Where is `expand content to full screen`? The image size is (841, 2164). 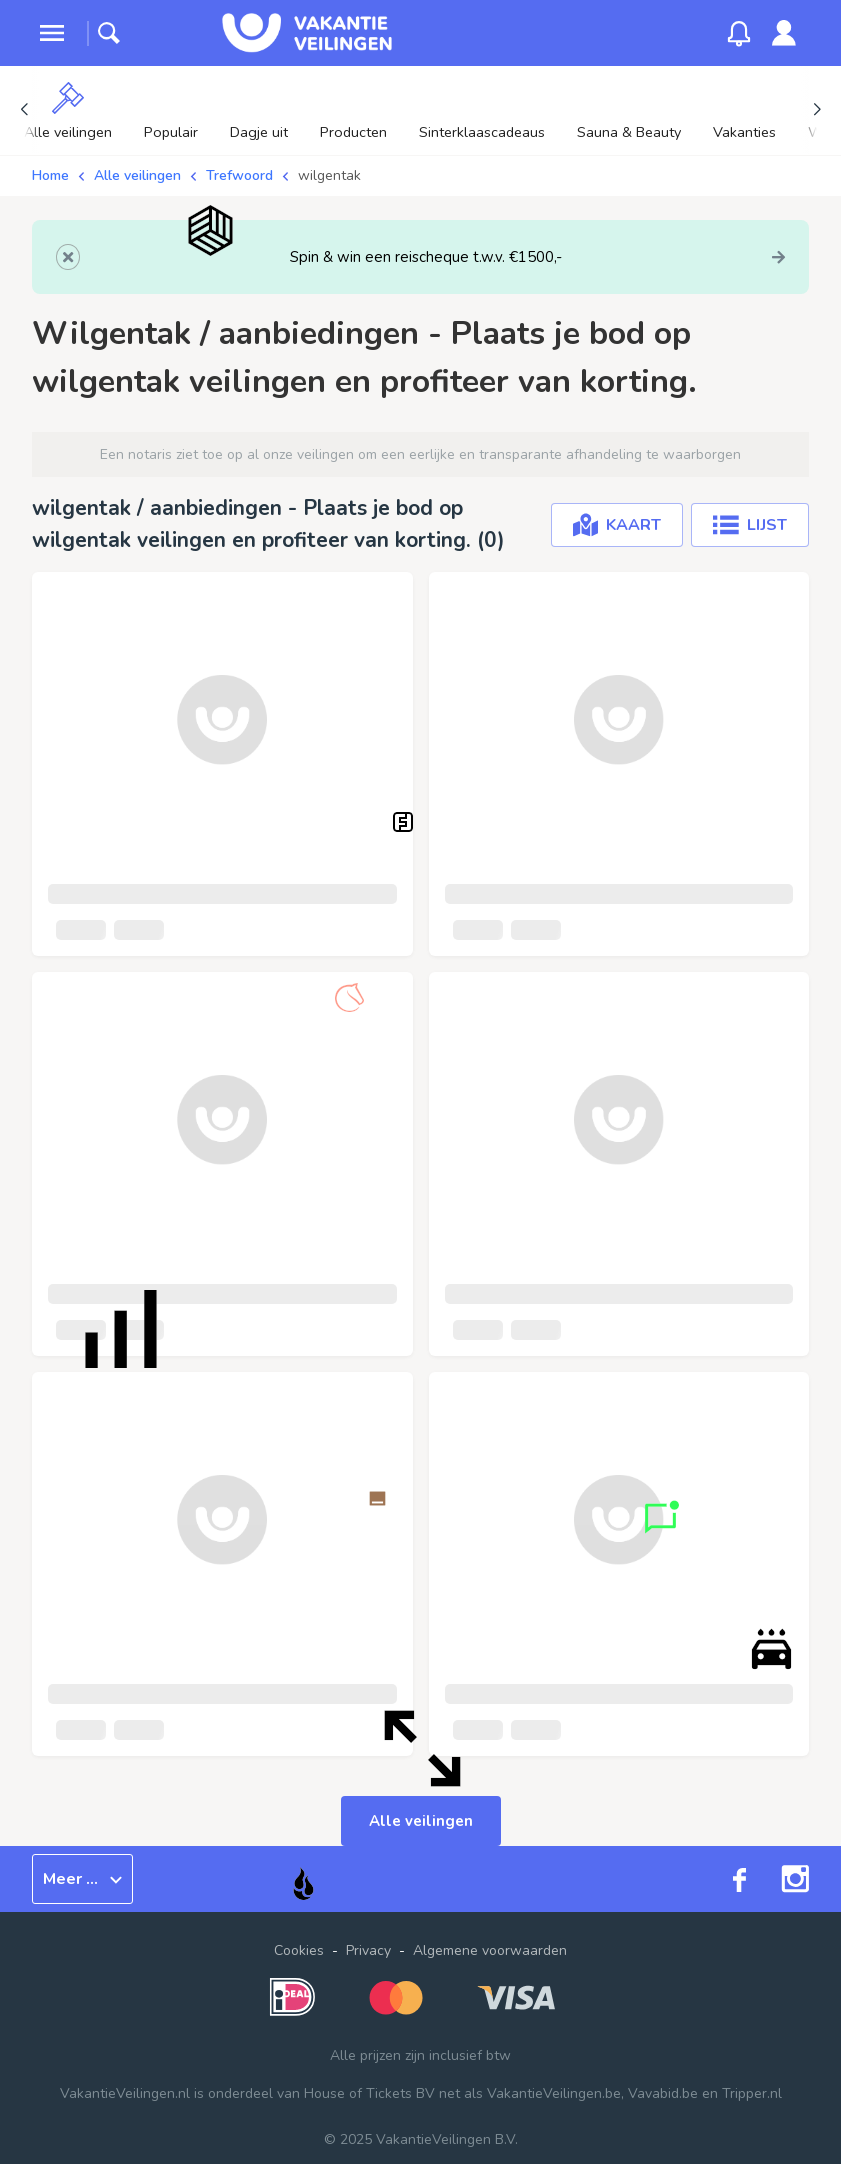 expand content to full screen is located at coordinates (422, 1748).